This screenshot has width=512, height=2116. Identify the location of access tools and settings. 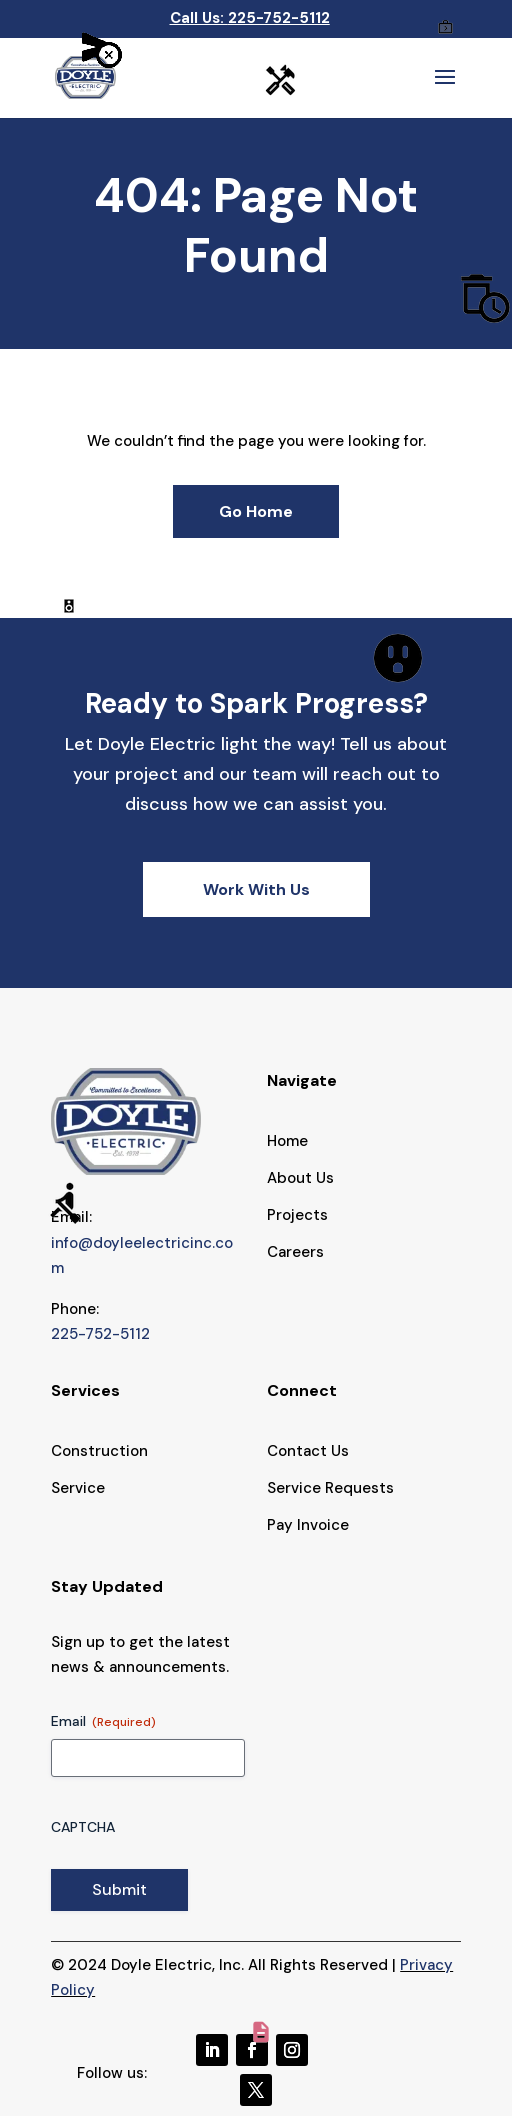
(280, 80).